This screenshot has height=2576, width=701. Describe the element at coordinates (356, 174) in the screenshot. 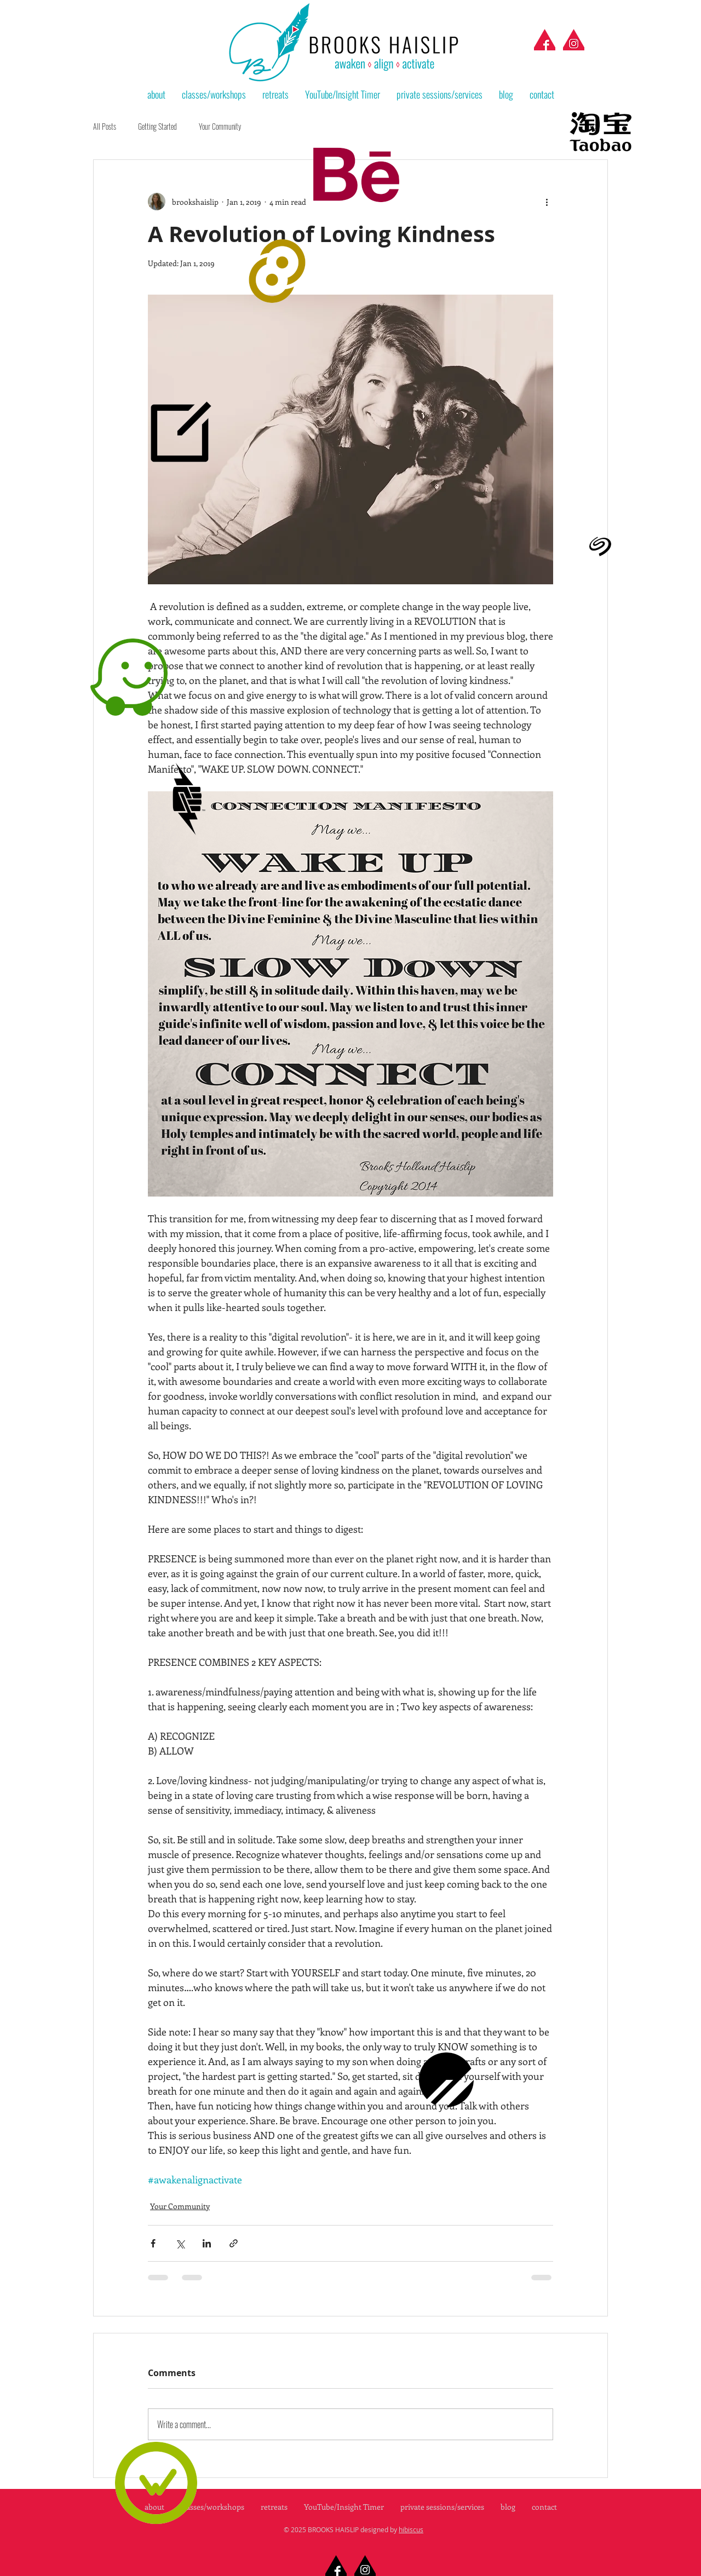

I see `visit behance profile or portfolio` at that location.